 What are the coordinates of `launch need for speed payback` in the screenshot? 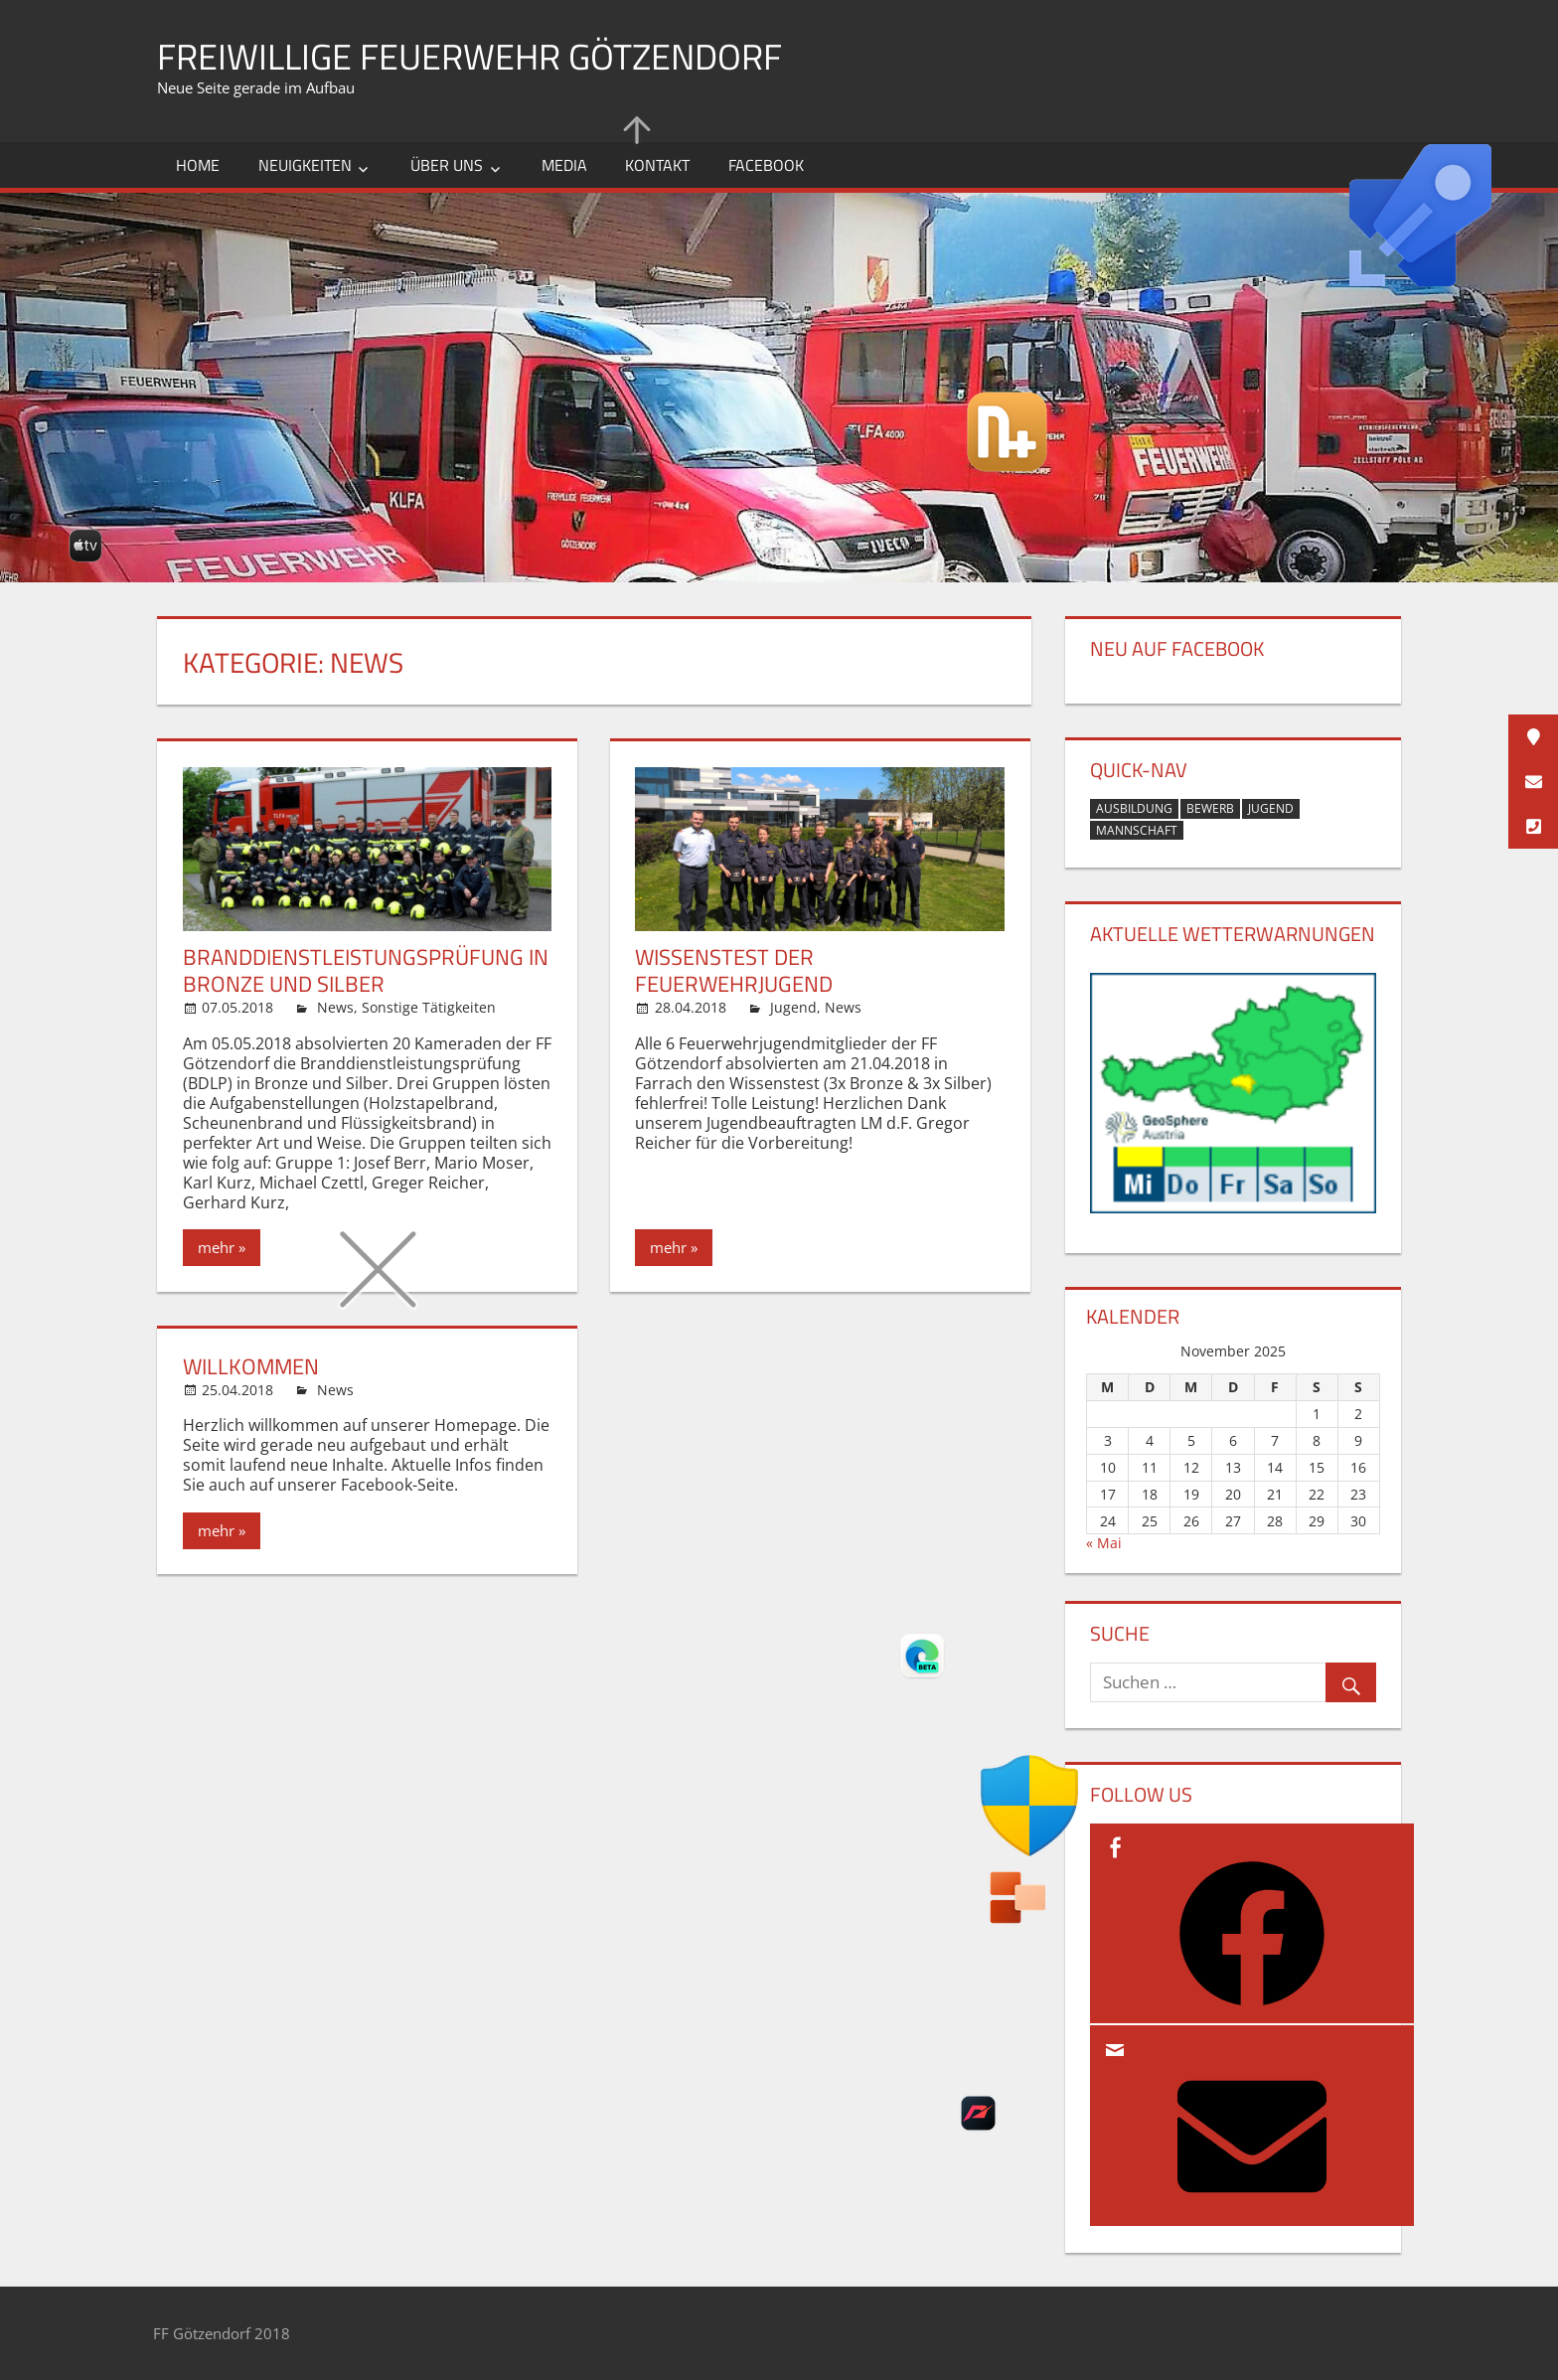 It's located at (978, 2113).